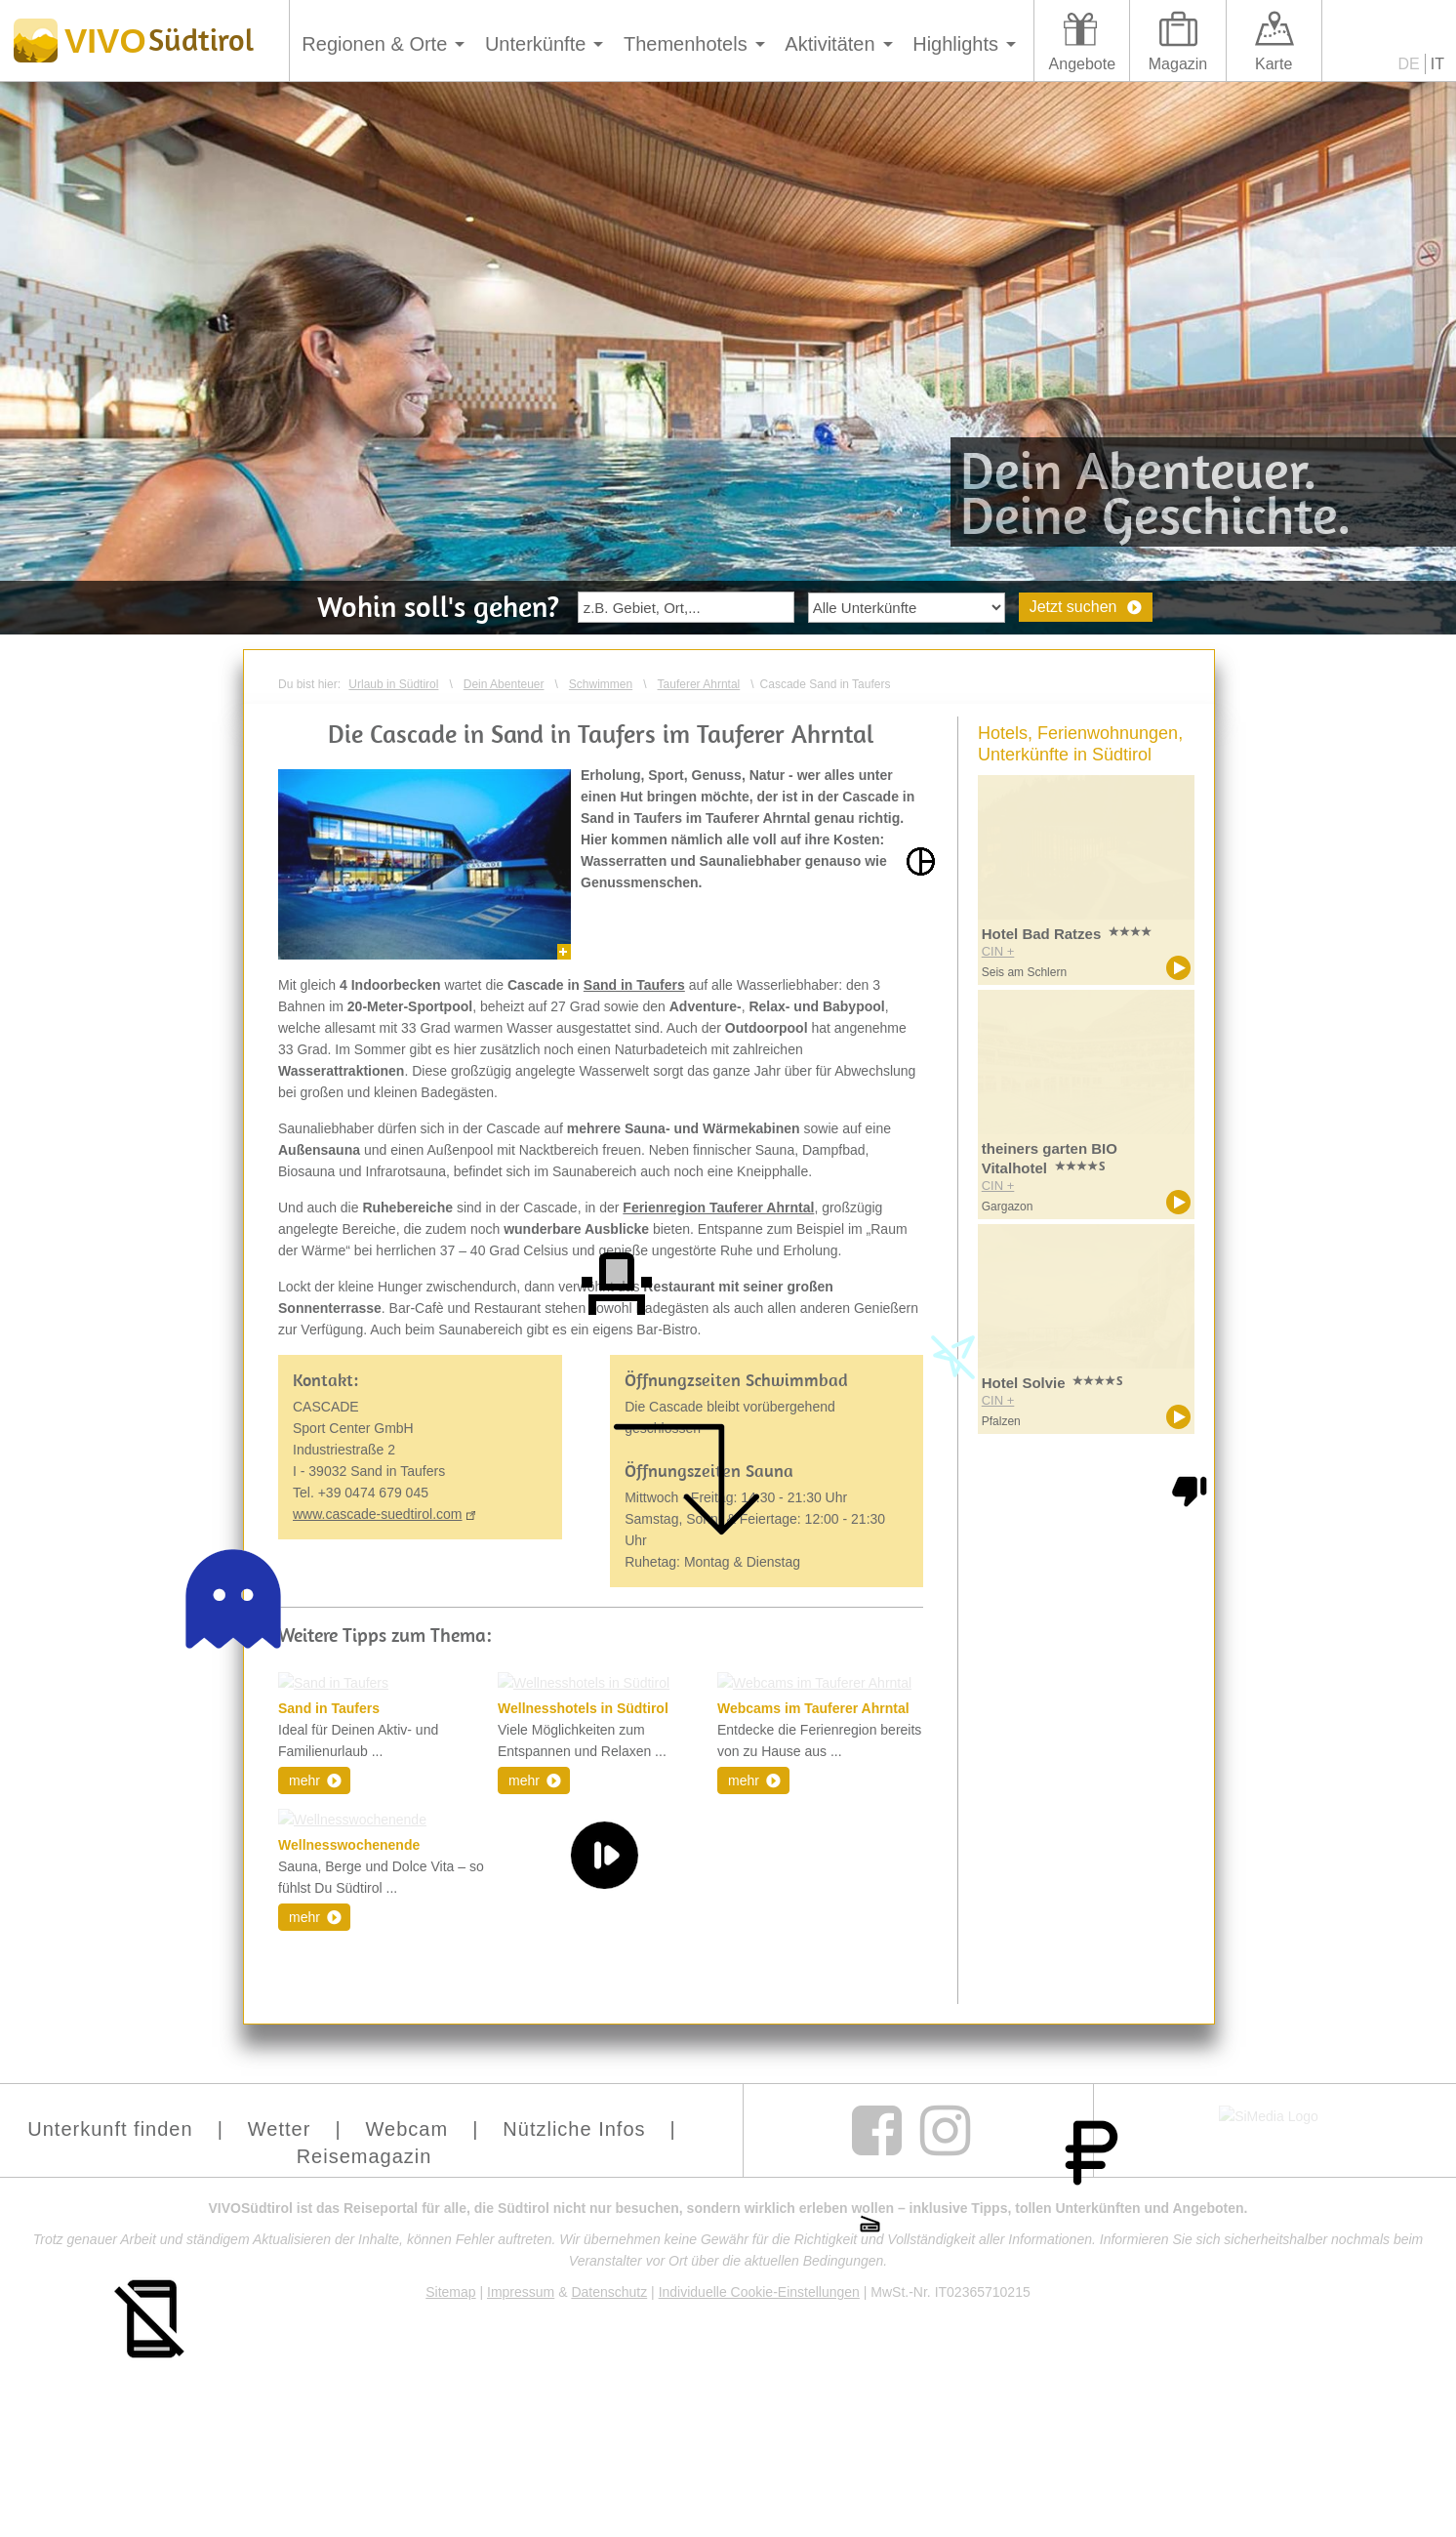 This screenshot has height=2537, width=1456. What do you see at coordinates (952, 1357) in the screenshot?
I see `navigation or GPS is currently disabled` at bounding box center [952, 1357].